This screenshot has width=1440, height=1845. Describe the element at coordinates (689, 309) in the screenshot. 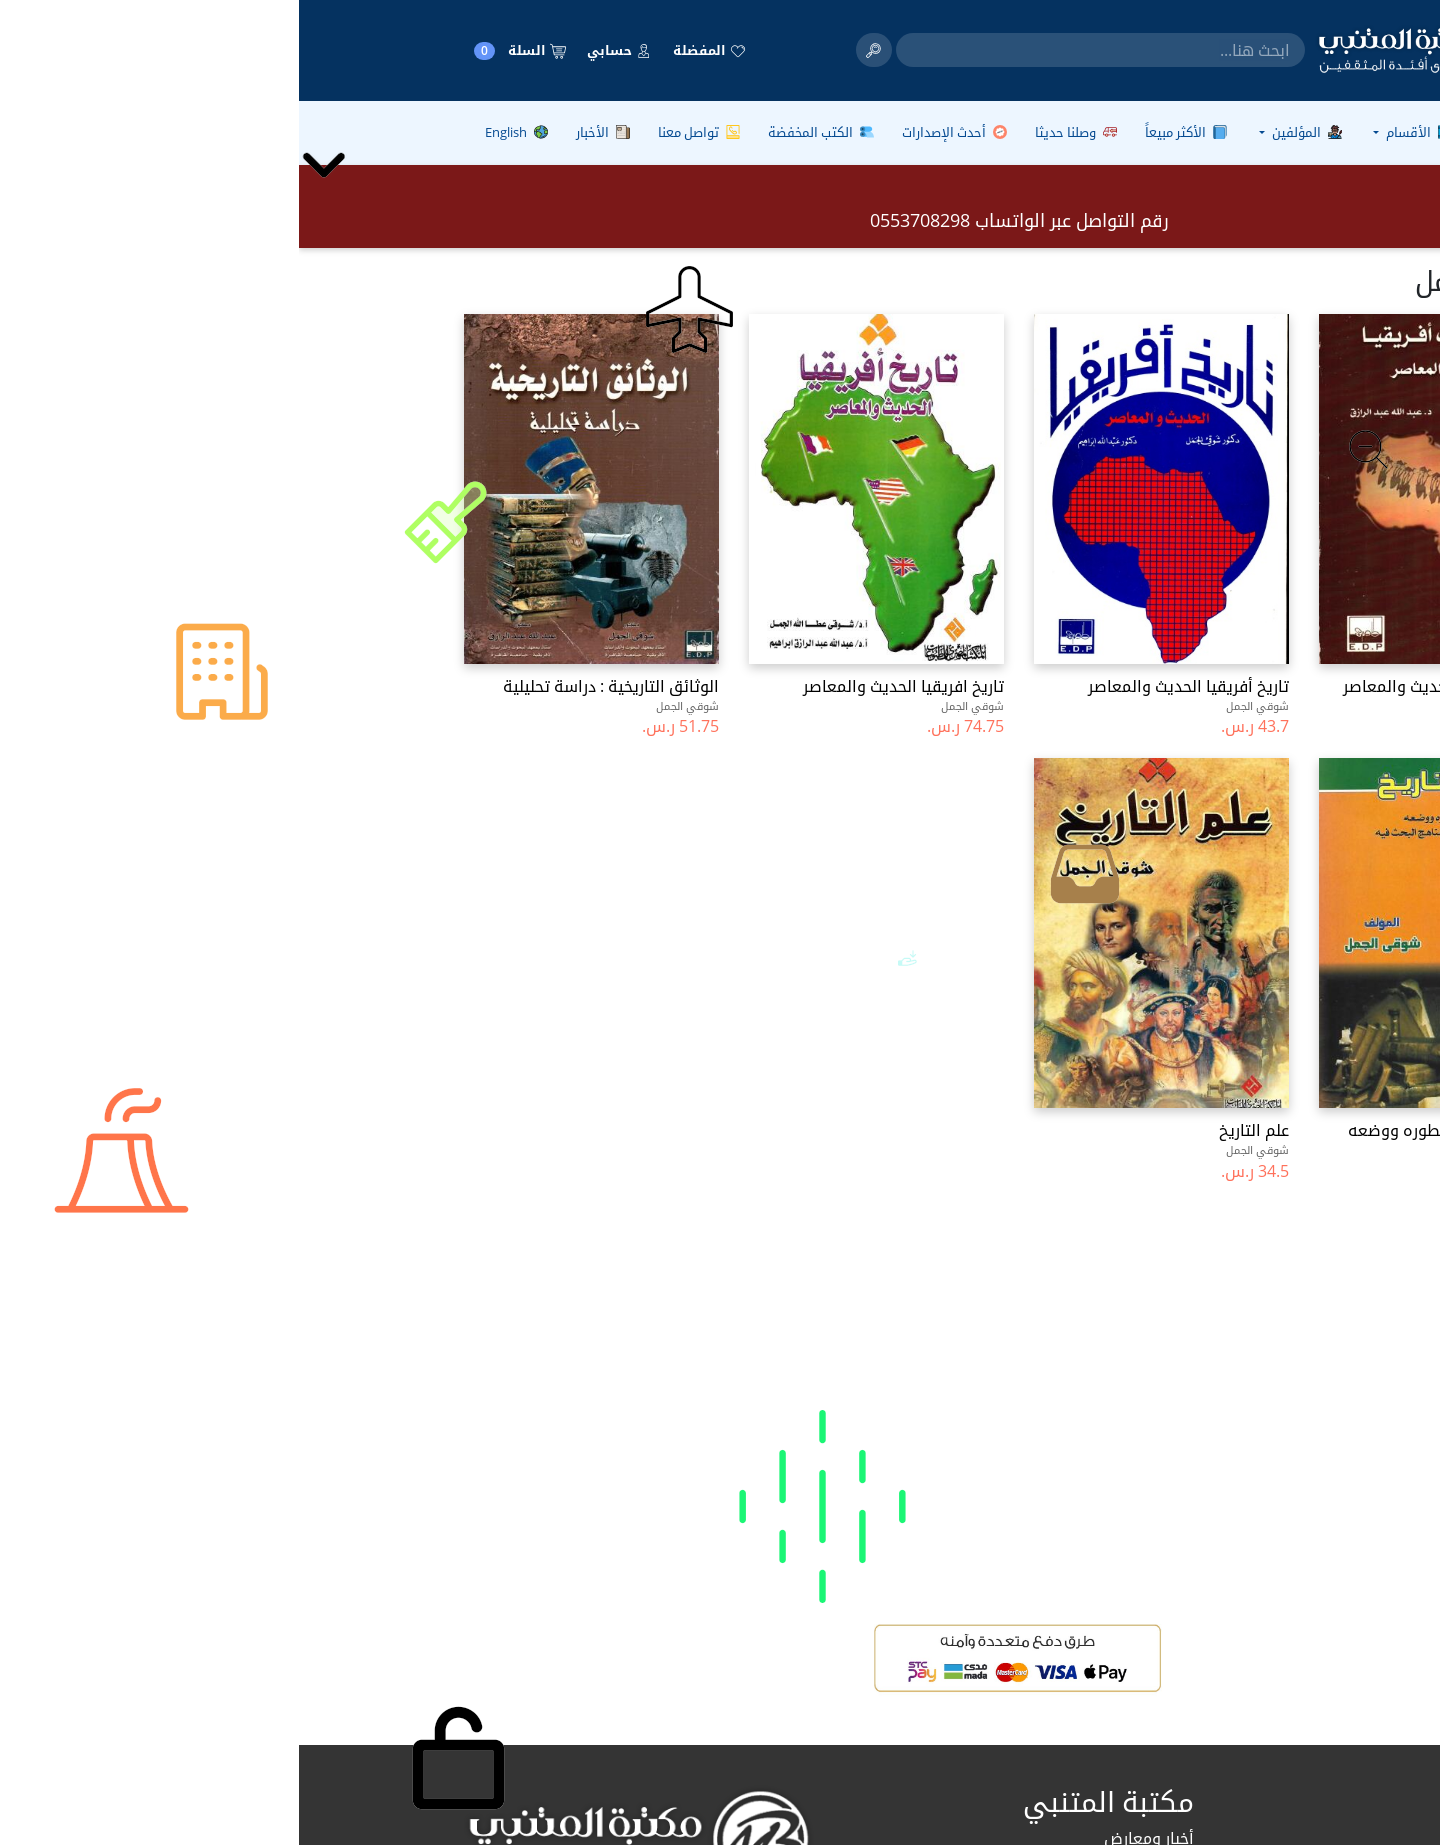

I see `enable airplane mode` at that location.